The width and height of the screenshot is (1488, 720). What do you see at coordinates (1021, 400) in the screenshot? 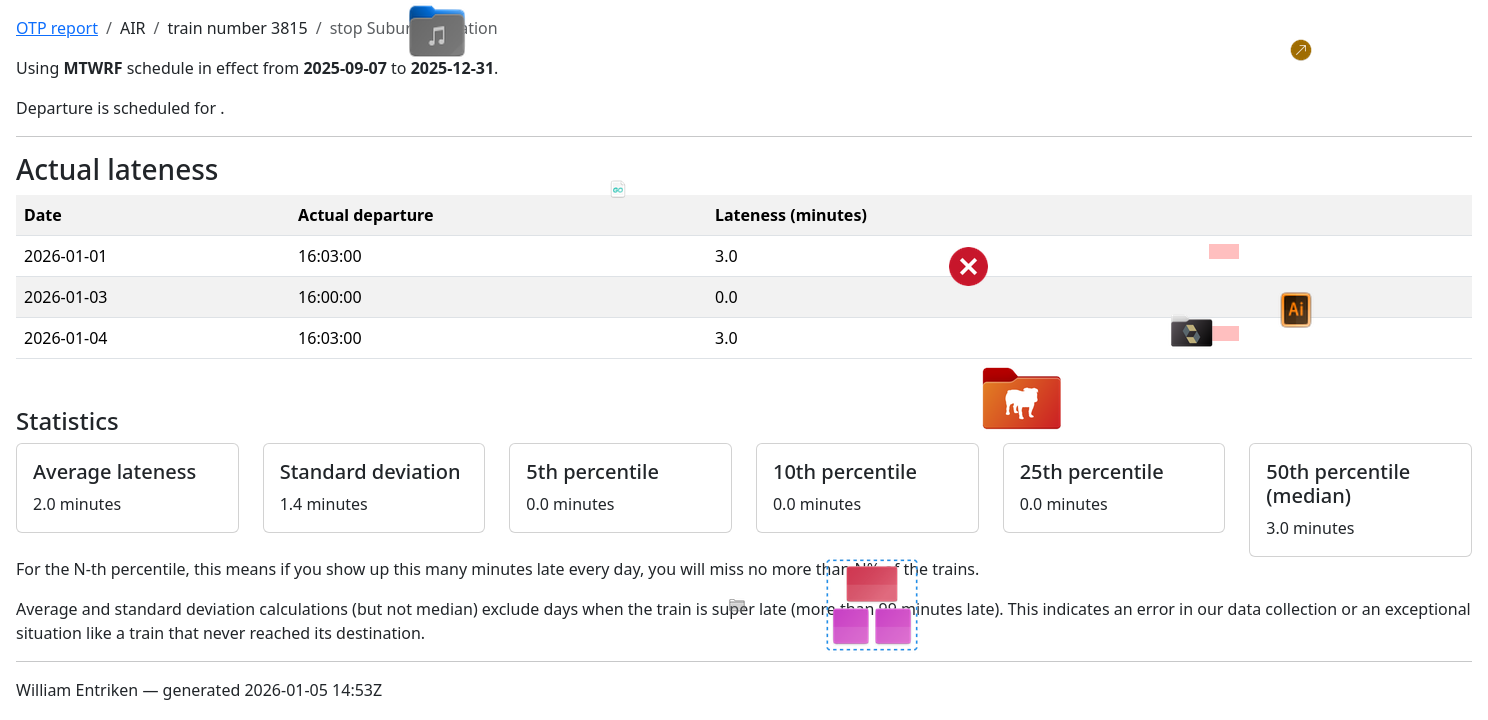
I see `open bullguard antivirus folder` at bounding box center [1021, 400].